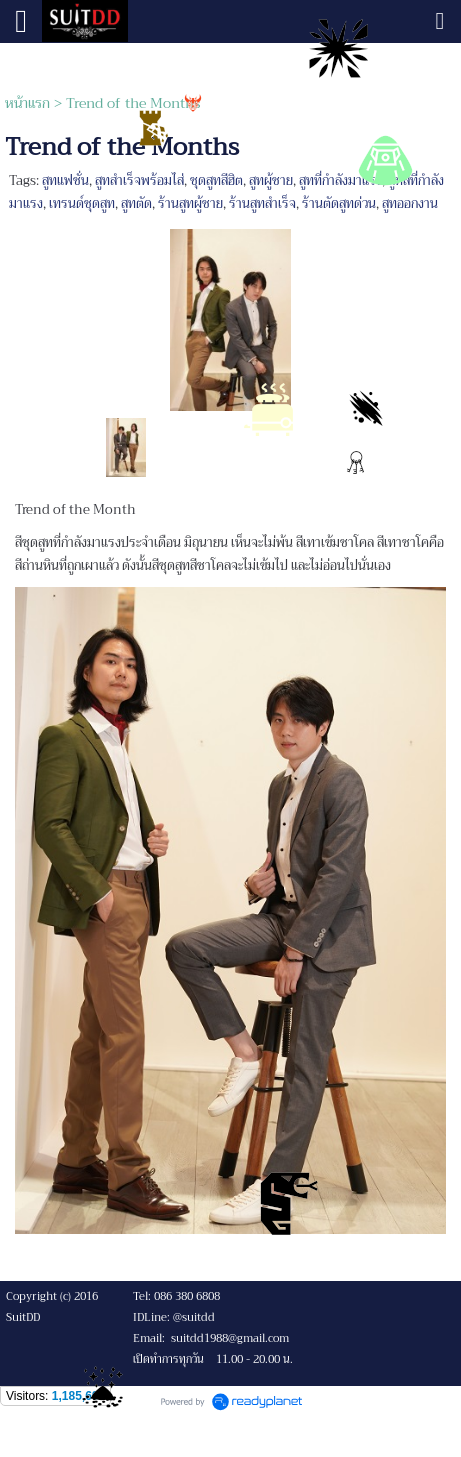 The image size is (461, 1457). What do you see at coordinates (338, 48) in the screenshot?
I see `indicates an explosion or blast effect in gameplay` at bounding box center [338, 48].